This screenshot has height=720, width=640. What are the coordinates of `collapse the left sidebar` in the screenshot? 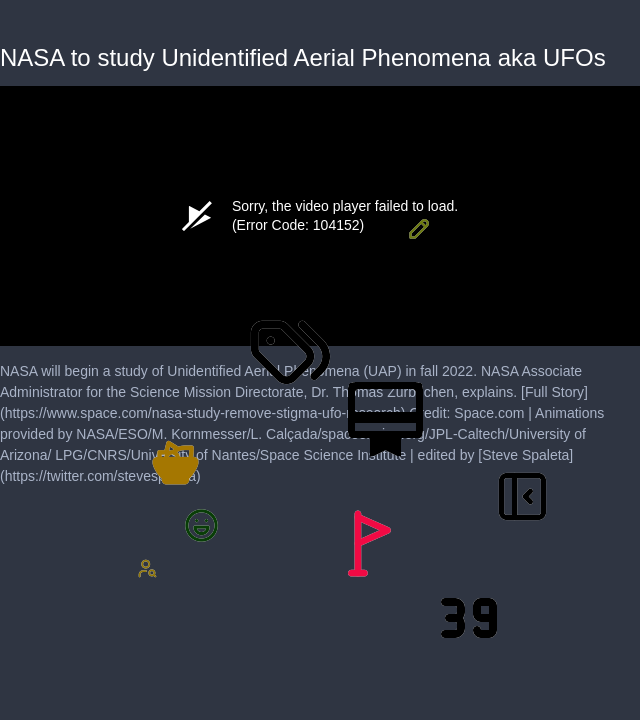 It's located at (522, 496).